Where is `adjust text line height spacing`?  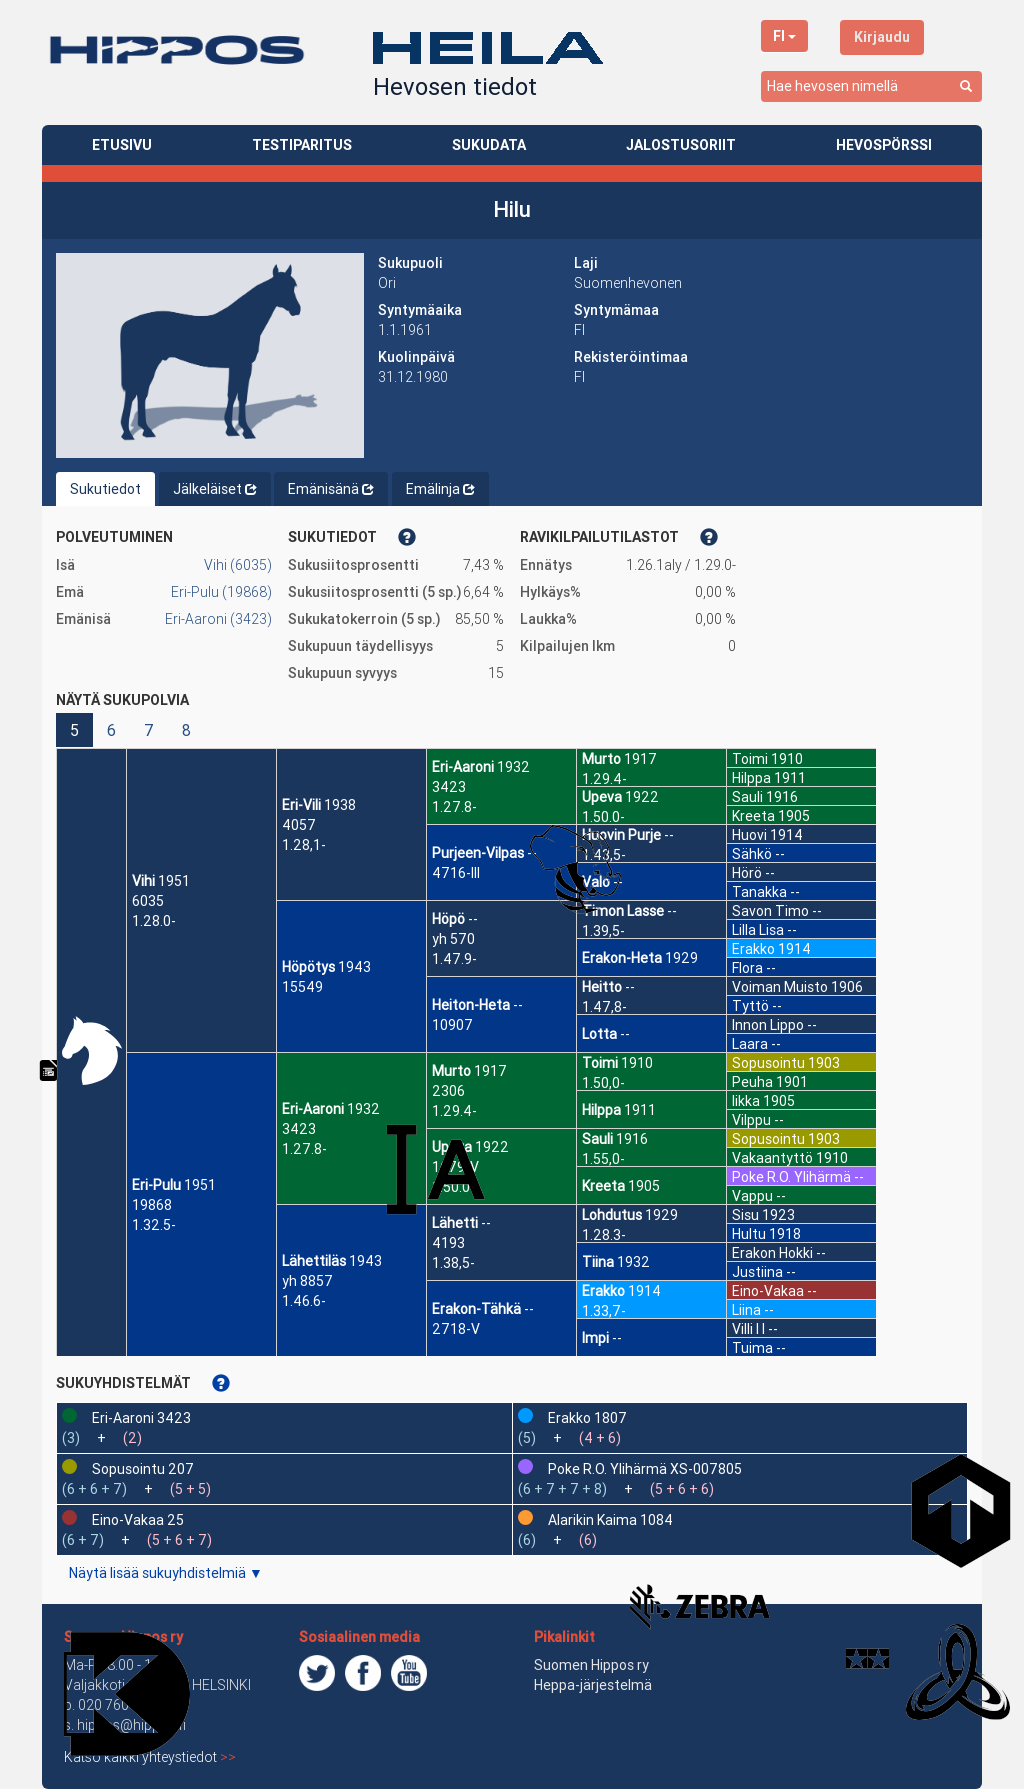 adjust text line height spacing is located at coordinates (436, 1169).